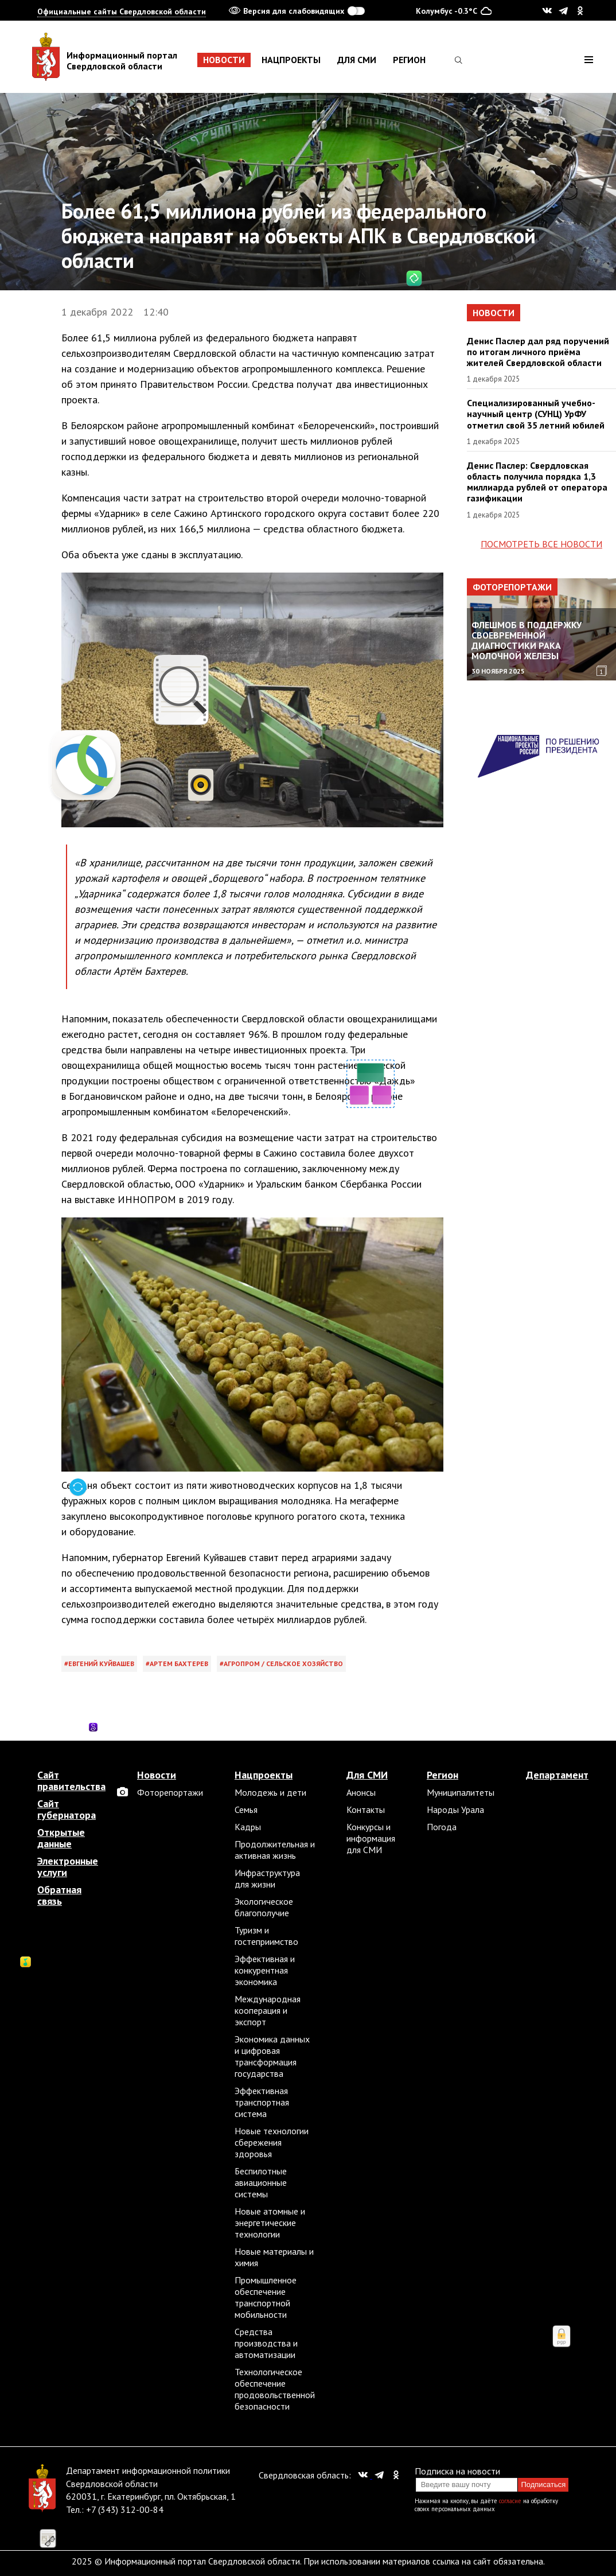  Describe the element at coordinates (85, 765) in the screenshot. I see `open cisco anyconnect vpn client` at that location.